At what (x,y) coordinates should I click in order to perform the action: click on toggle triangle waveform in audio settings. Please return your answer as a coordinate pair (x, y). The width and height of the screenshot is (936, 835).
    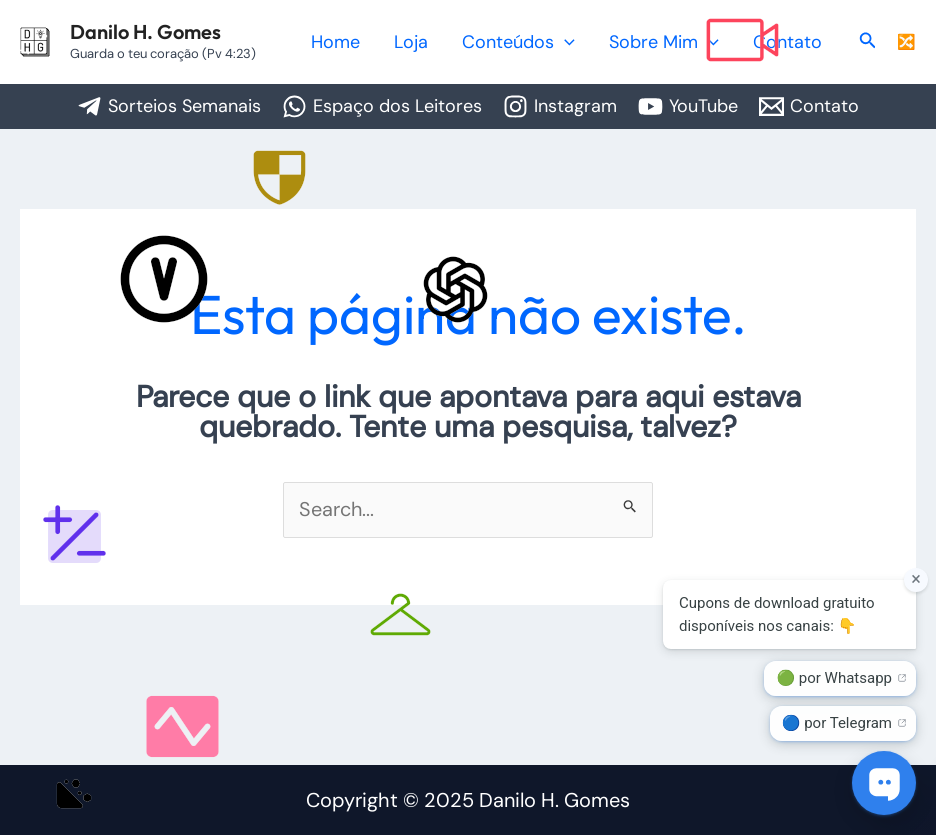
    Looking at the image, I should click on (182, 726).